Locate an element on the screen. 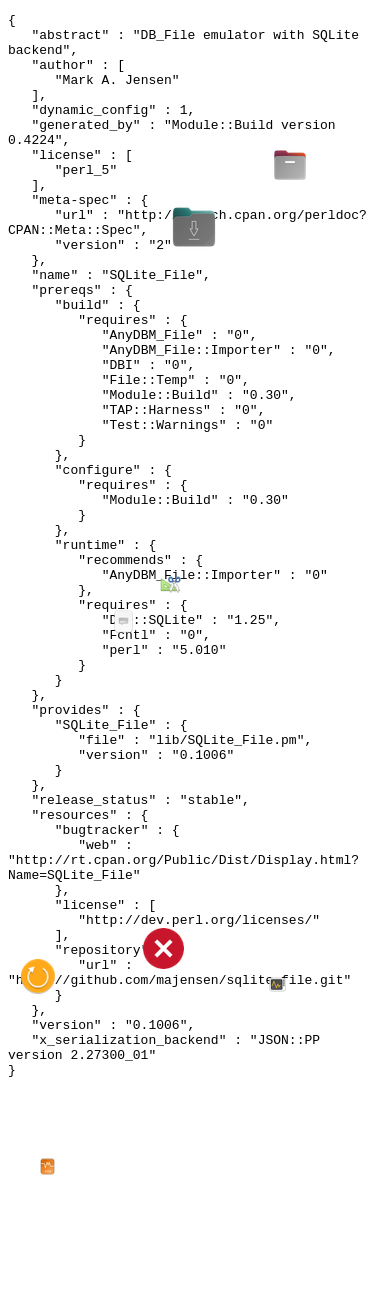 Image resolution: width=375 pixels, height=1304 pixels. open your downloads folder is located at coordinates (194, 227).